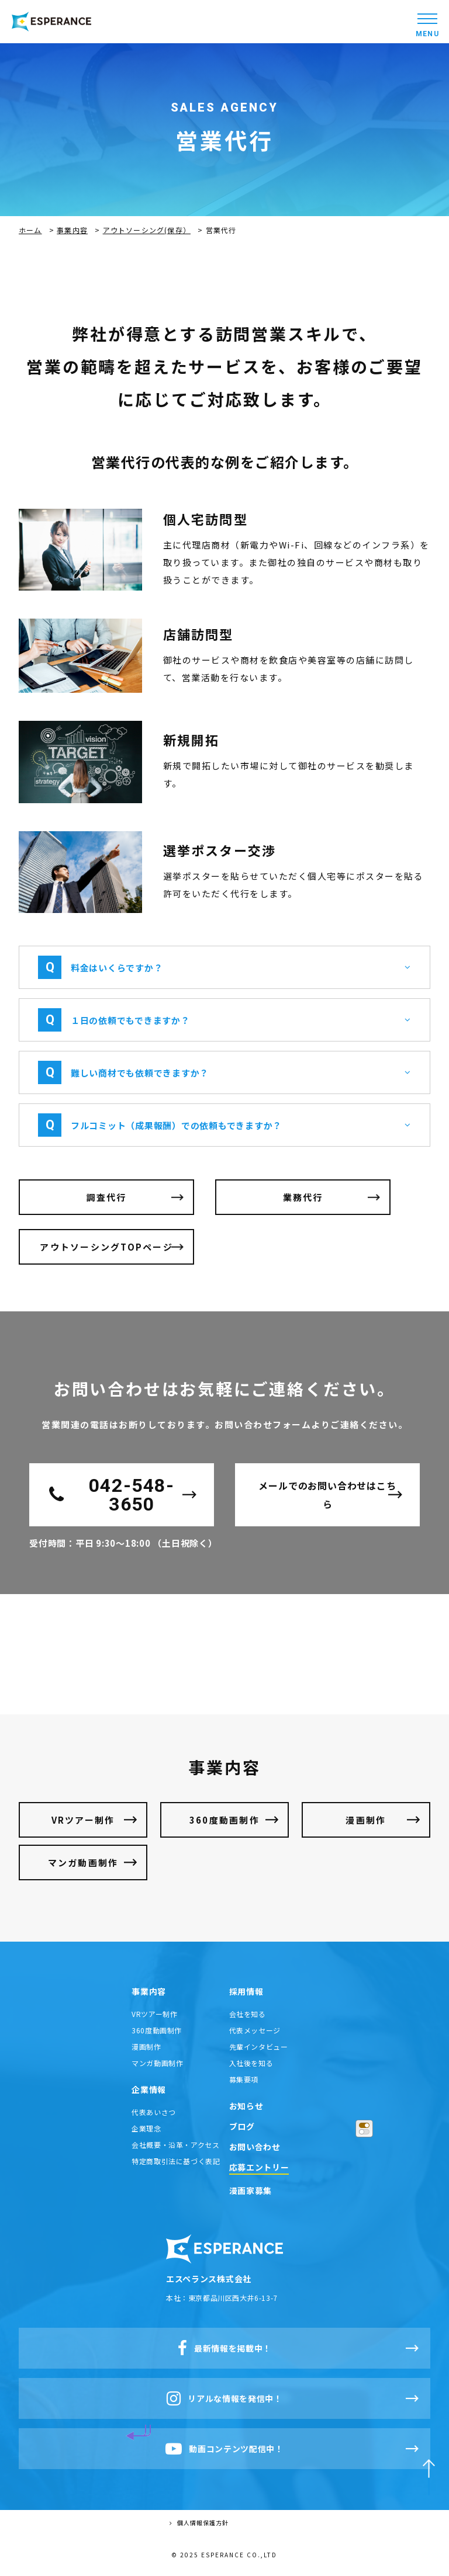 The height and width of the screenshot is (2576, 449). Describe the element at coordinates (364, 2129) in the screenshot. I see `open unity tweak tool settings` at that location.